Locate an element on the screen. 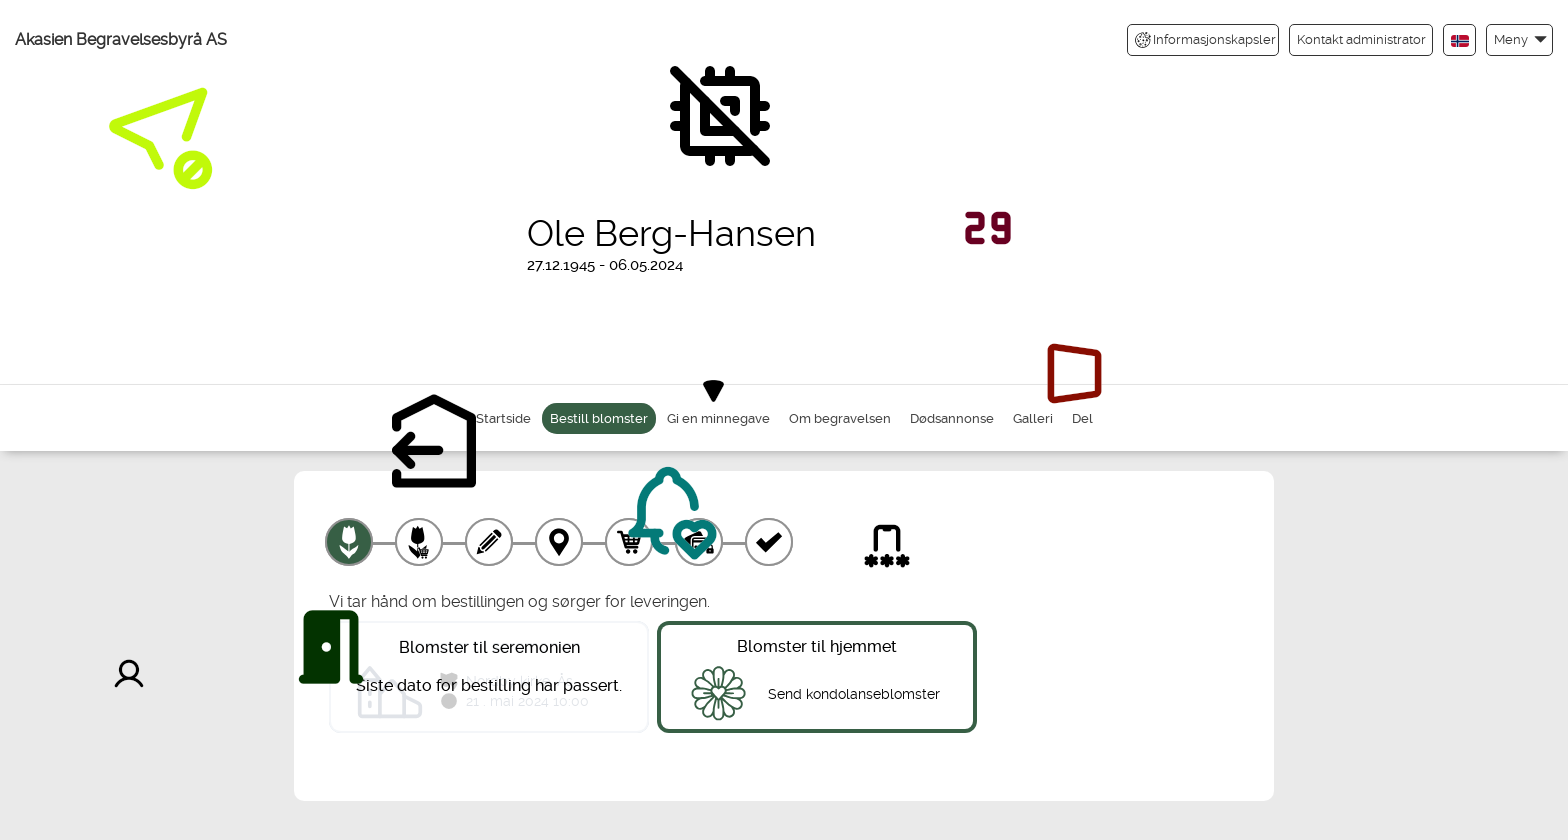 This screenshot has height=840, width=1568. enter password on mobile device is located at coordinates (887, 545).